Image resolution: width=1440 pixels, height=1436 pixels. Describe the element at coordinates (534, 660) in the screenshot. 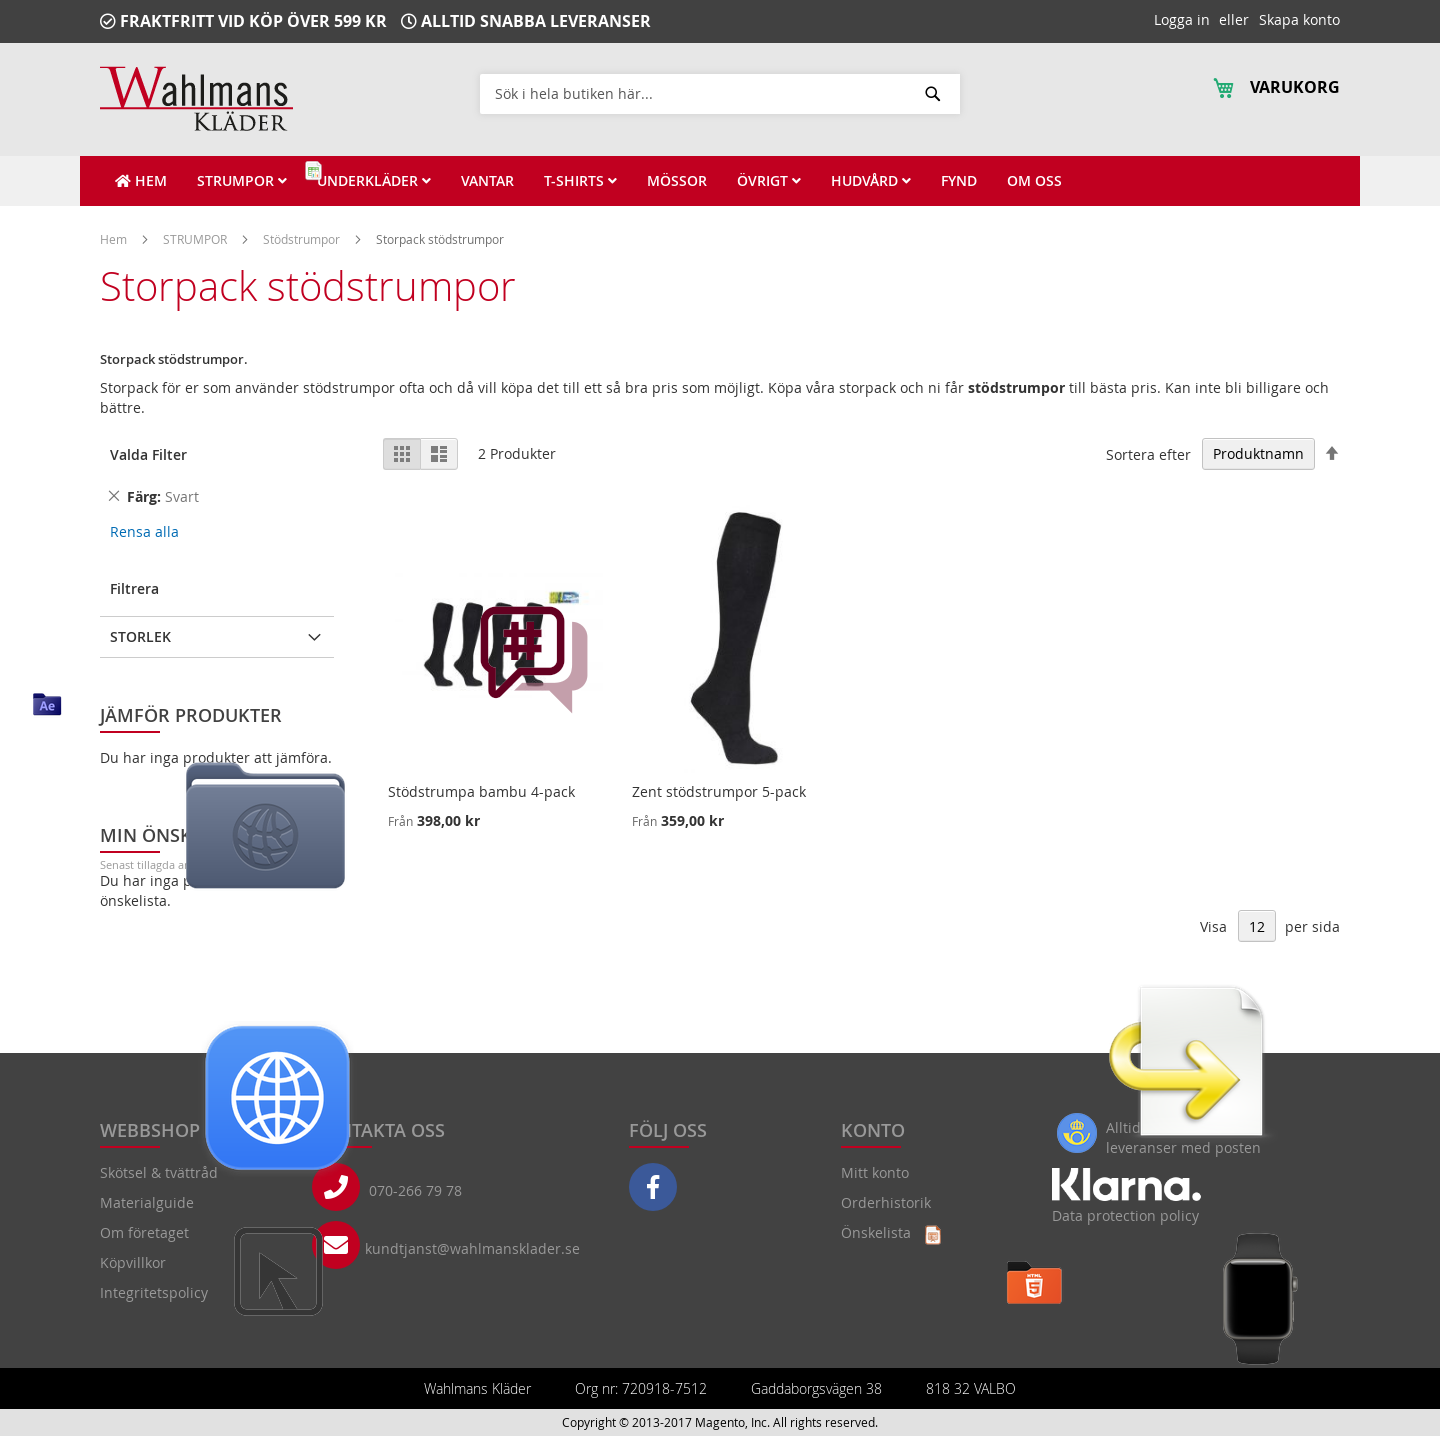

I see `open polari irc chat application` at that location.